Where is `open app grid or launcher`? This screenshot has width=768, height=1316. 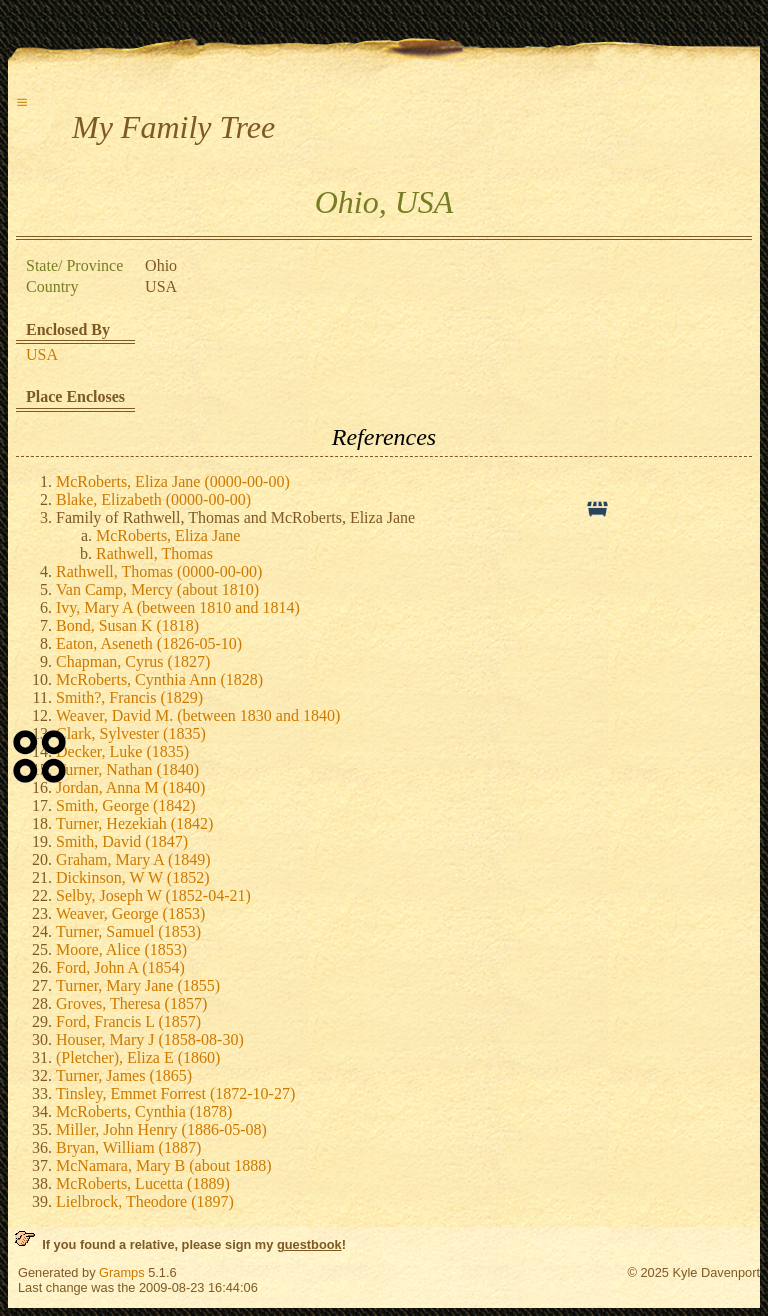
open app grid or launcher is located at coordinates (39, 756).